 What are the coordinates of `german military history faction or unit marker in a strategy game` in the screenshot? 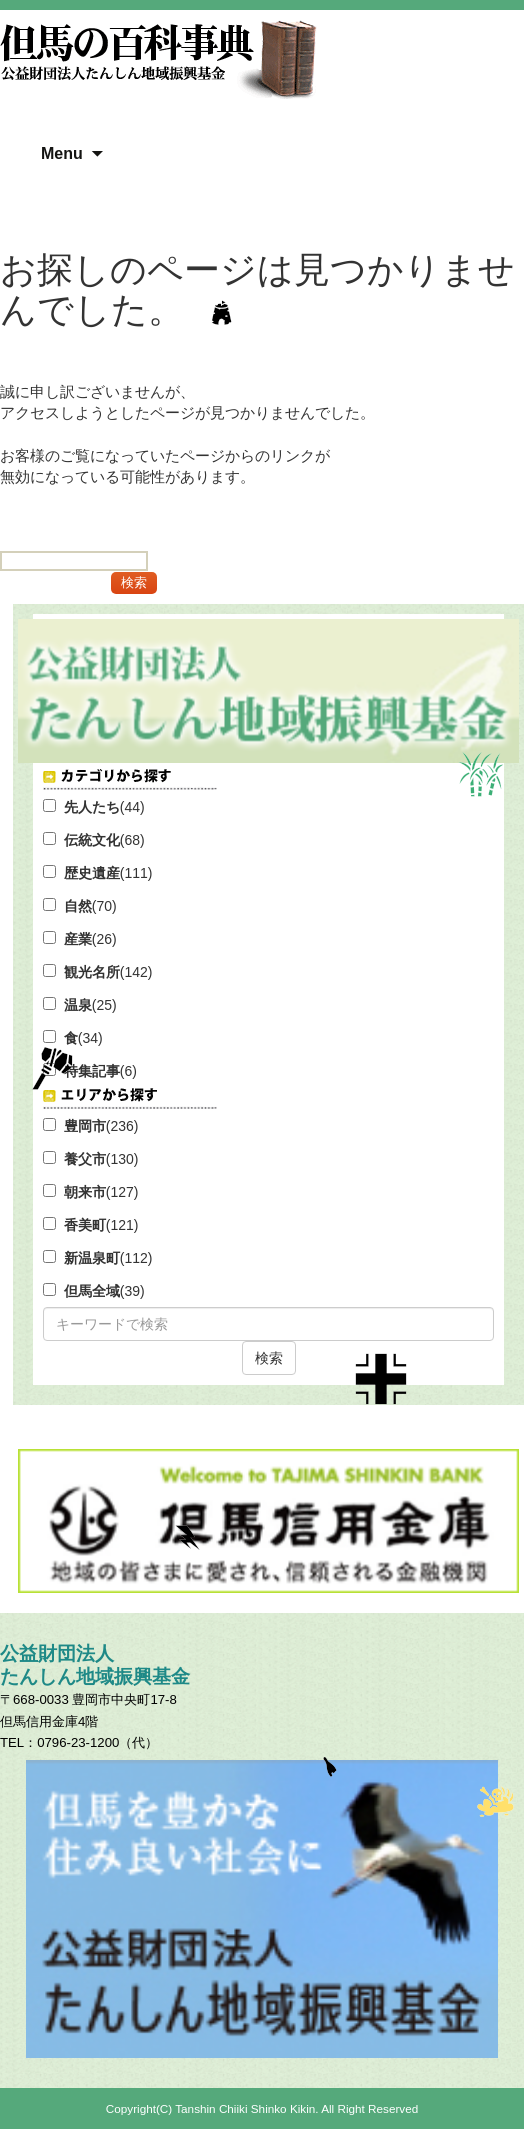 It's located at (381, 1379).